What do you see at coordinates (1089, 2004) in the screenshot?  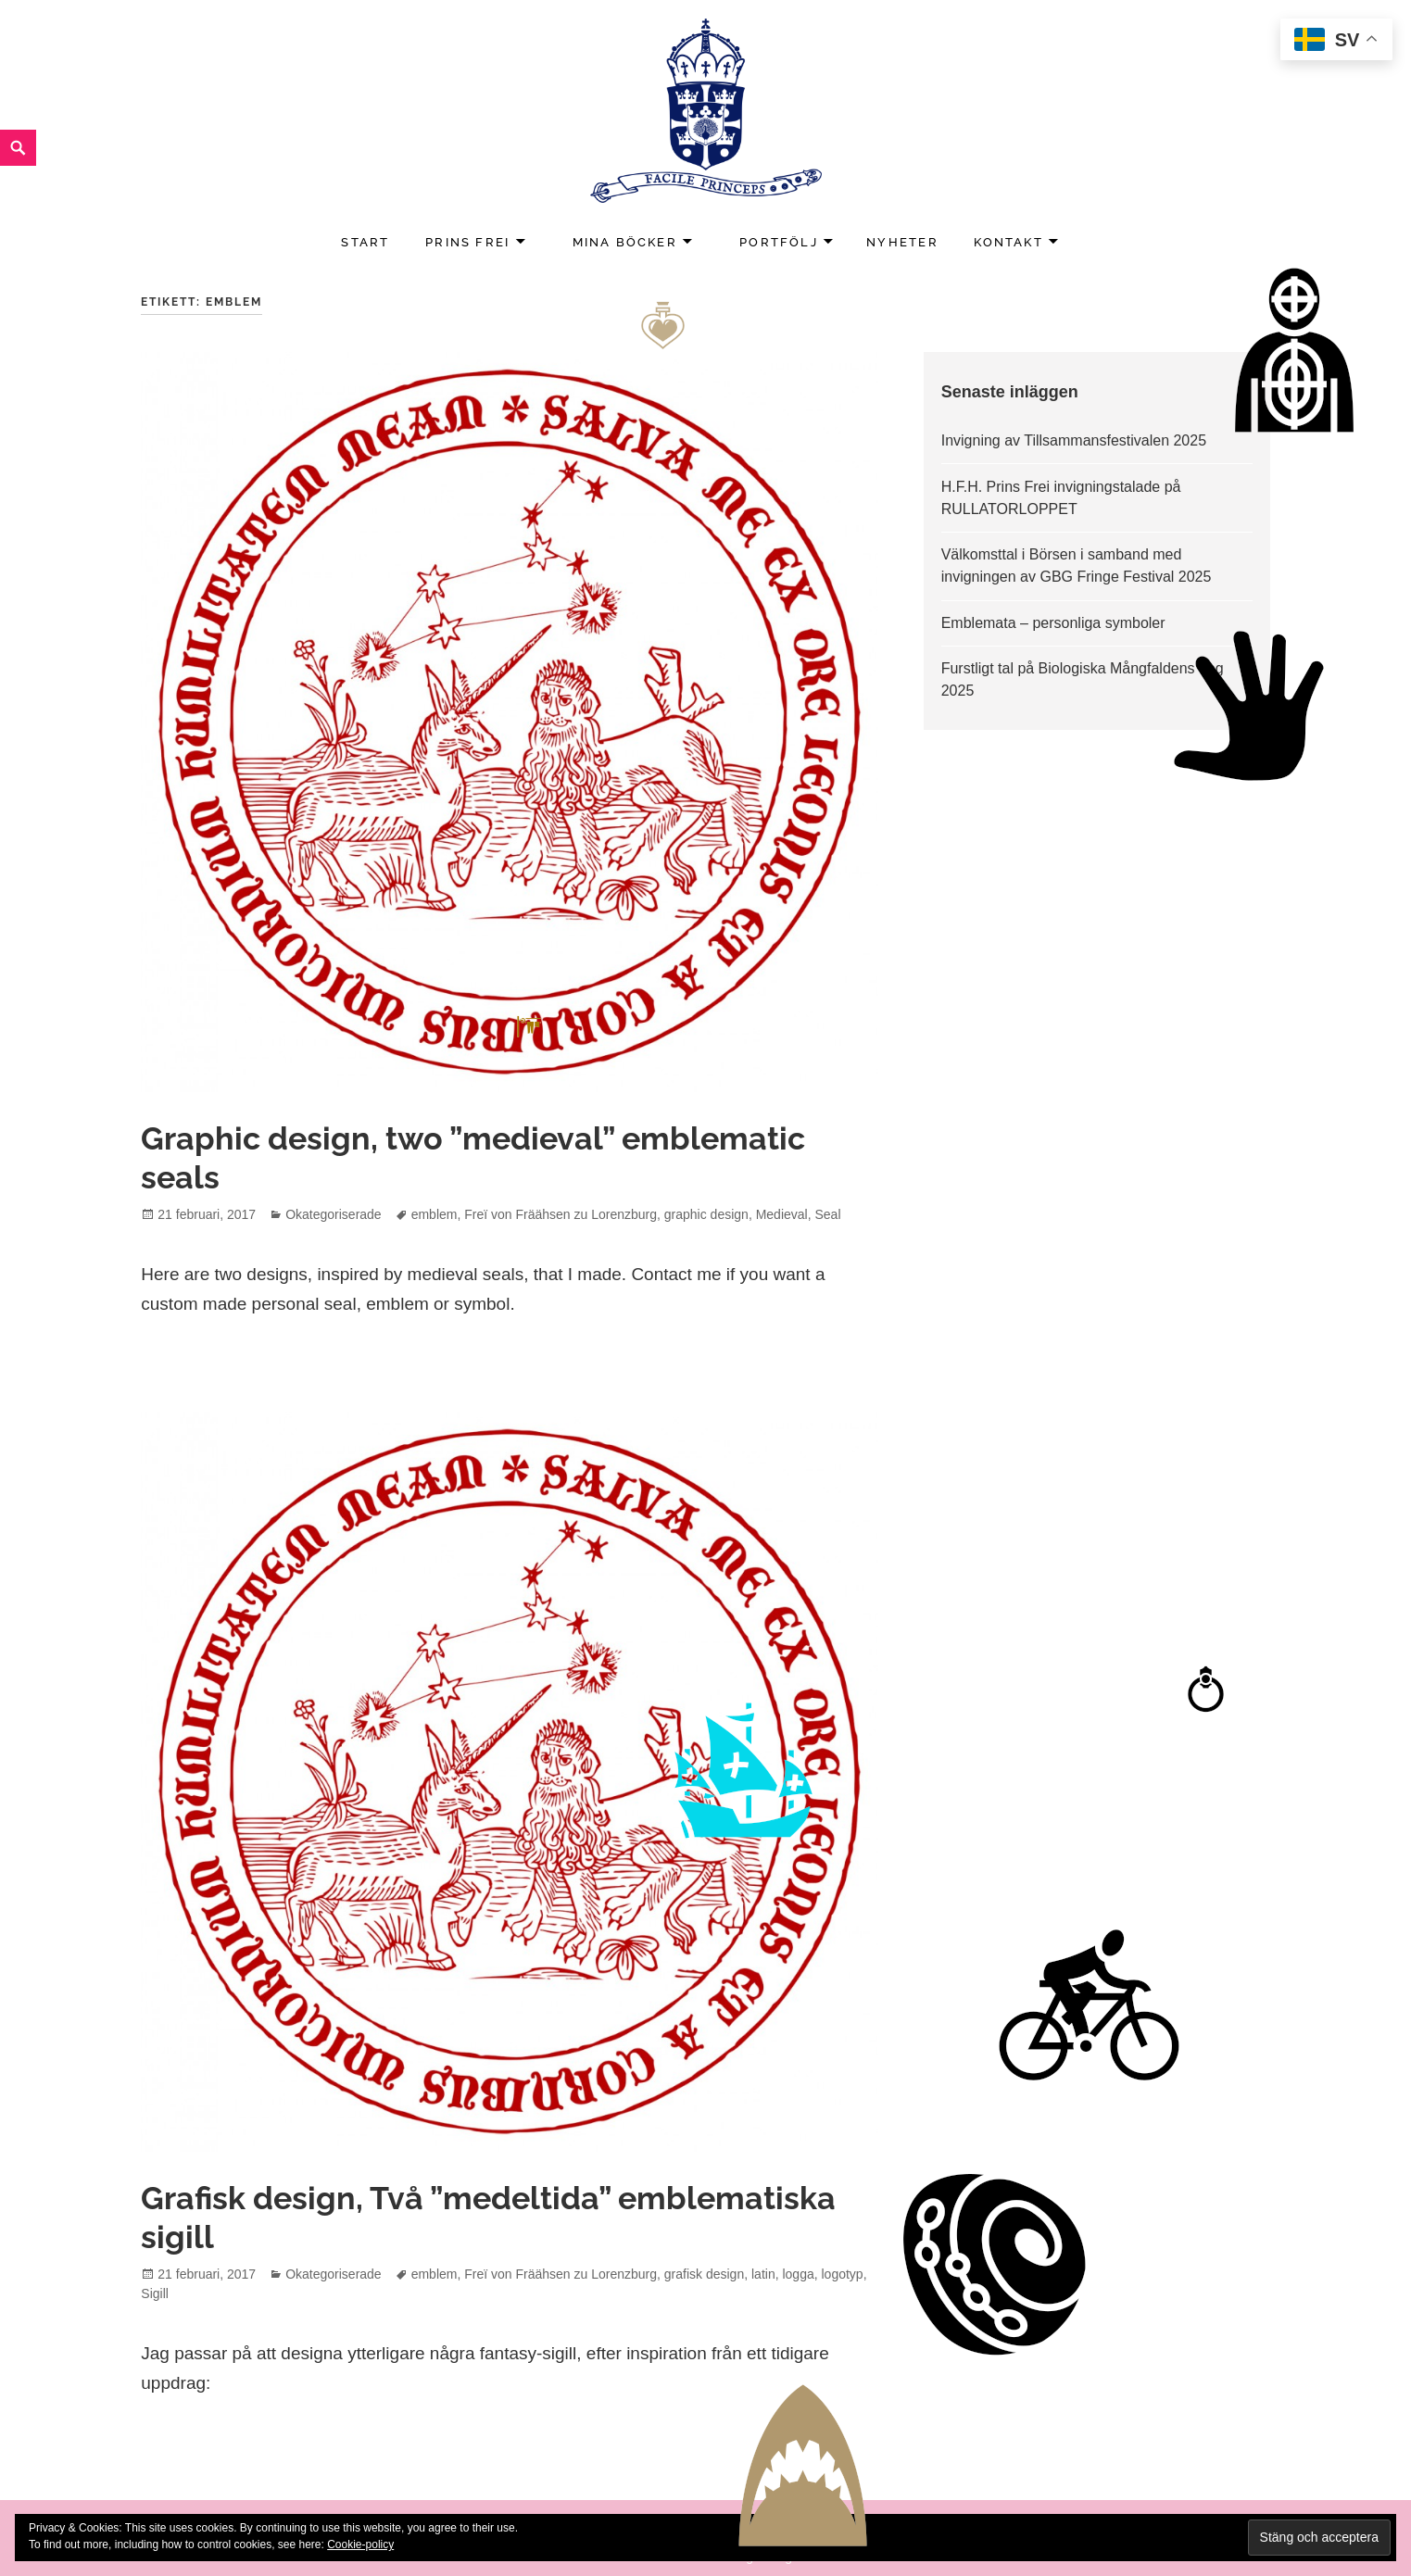 I see `track cycling or biking activity` at bounding box center [1089, 2004].